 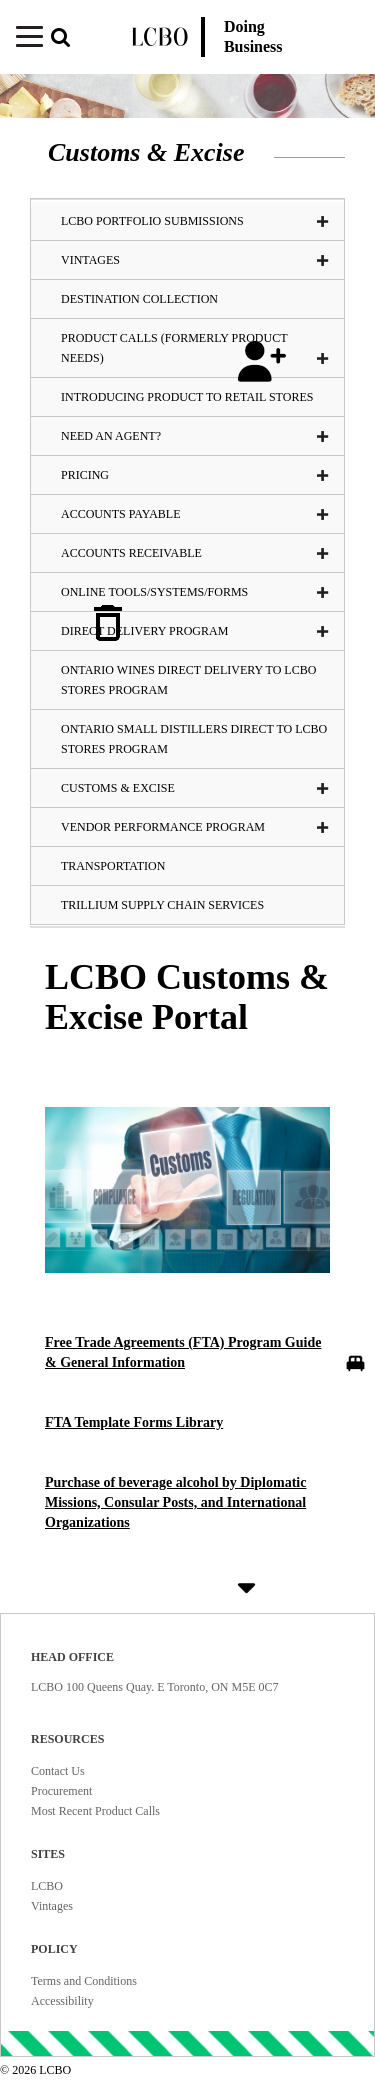 I want to click on add a new user or contact, so click(x=260, y=361).